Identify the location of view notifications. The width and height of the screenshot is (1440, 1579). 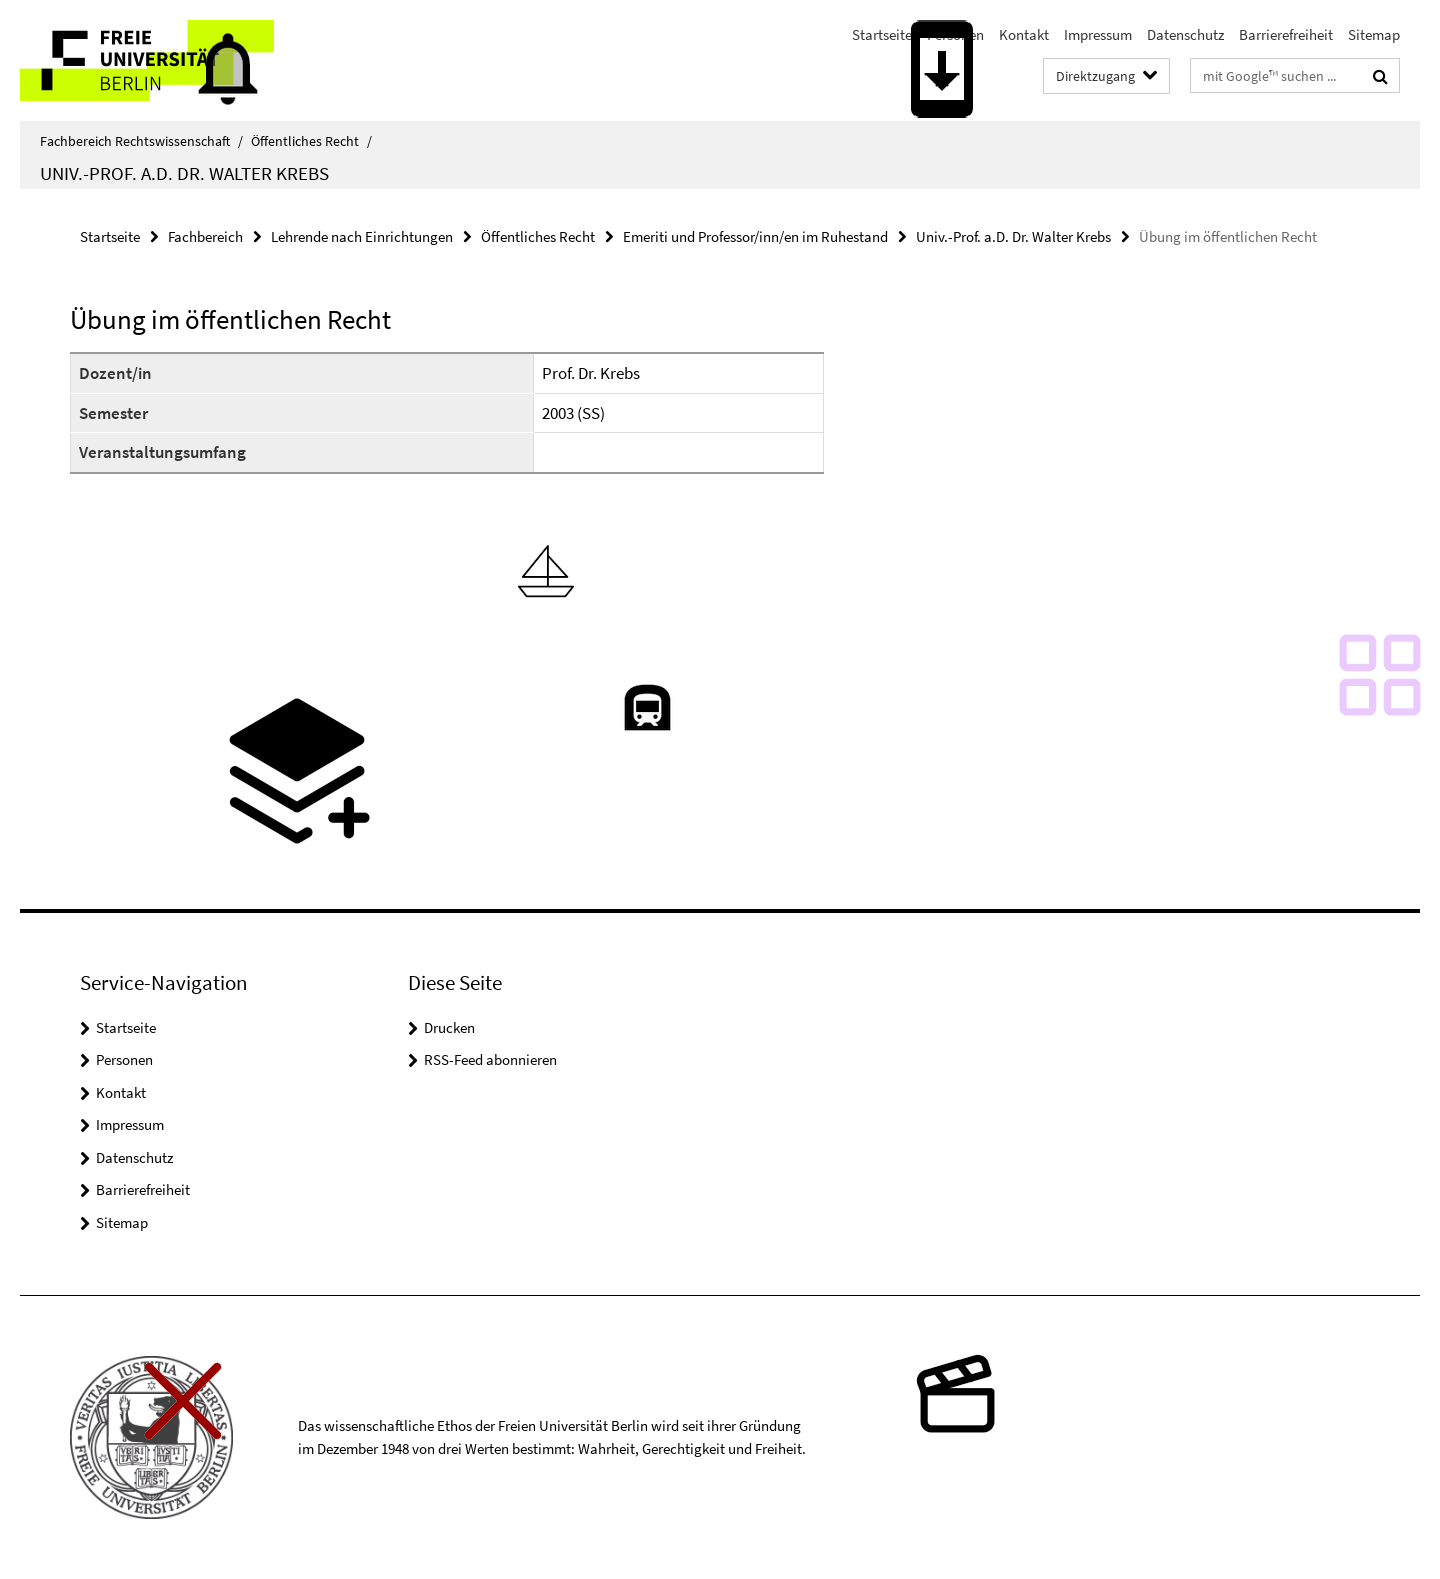
(228, 68).